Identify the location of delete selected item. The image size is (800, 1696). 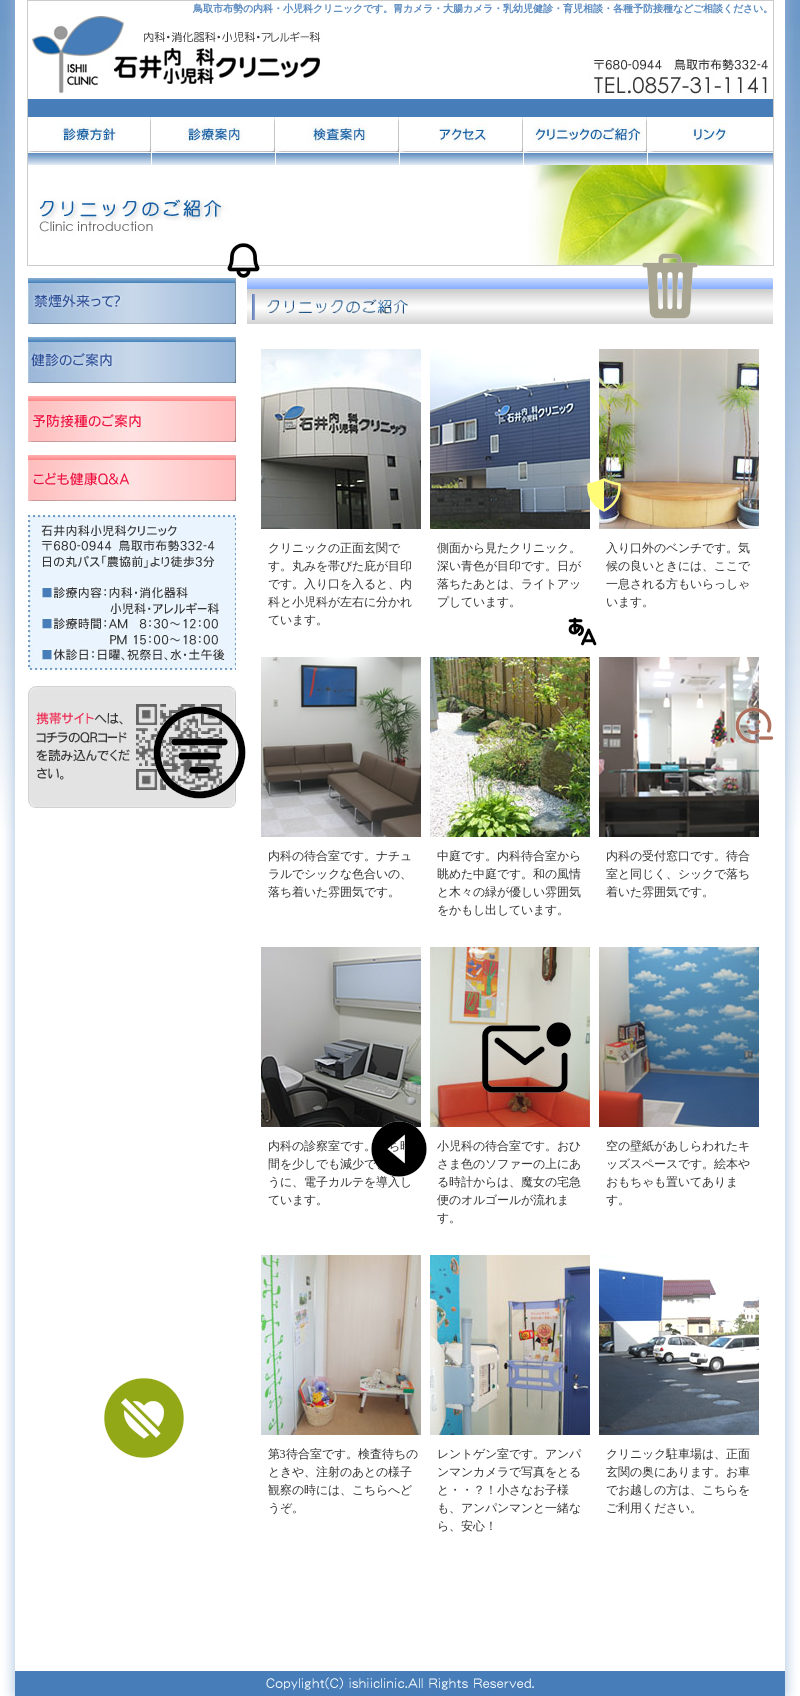
(670, 286).